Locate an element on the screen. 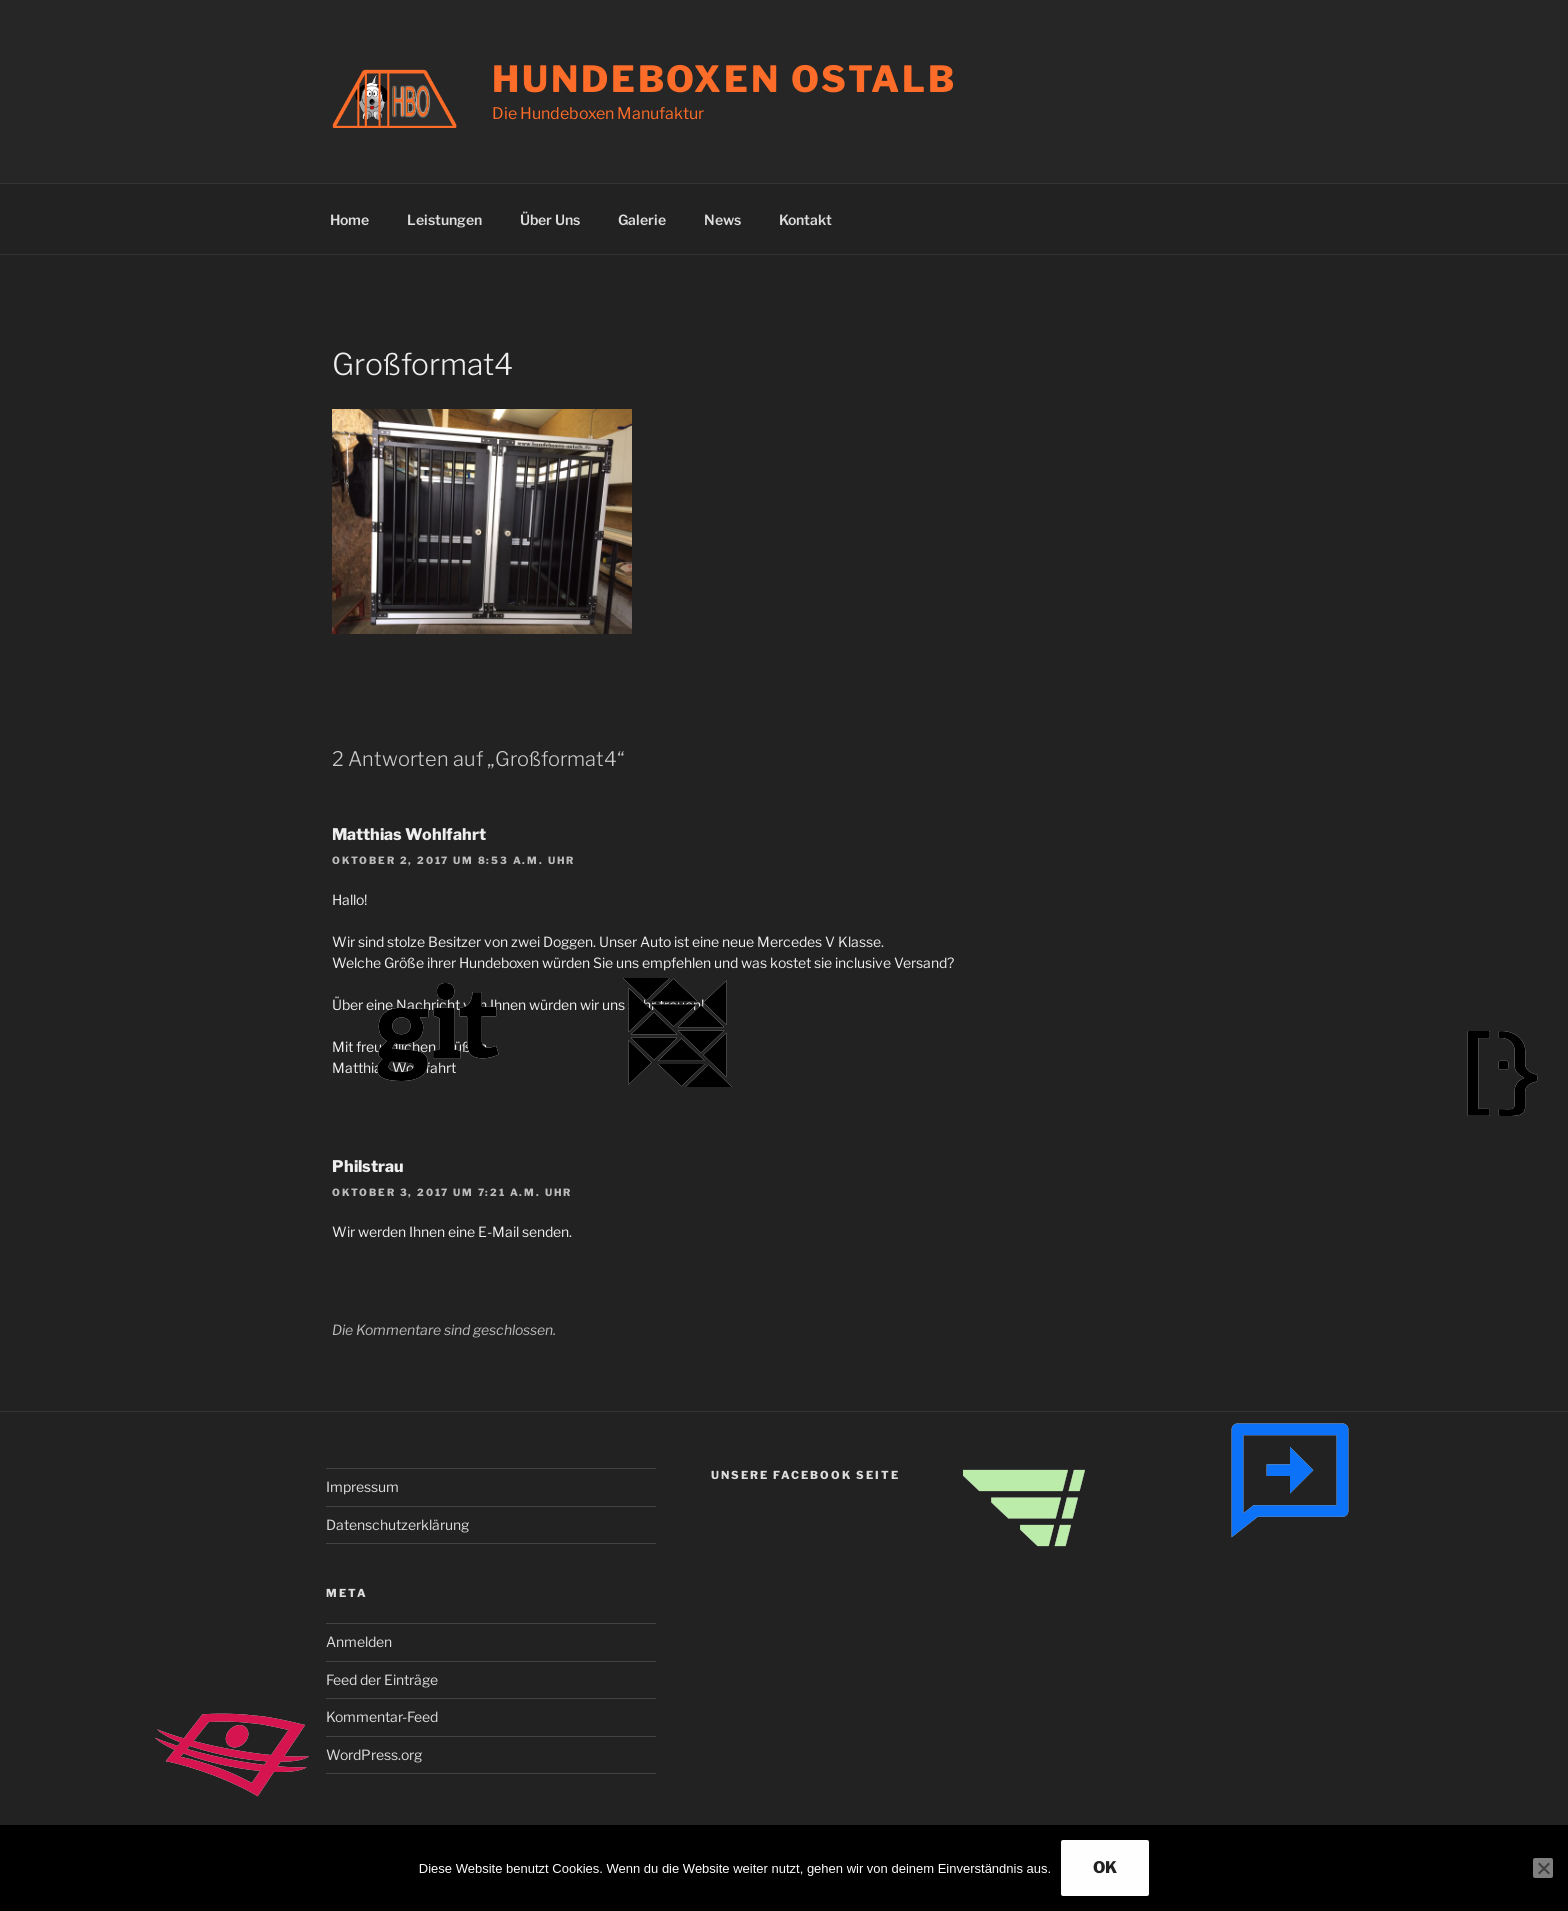  forward a chat message is located at coordinates (1290, 1476).